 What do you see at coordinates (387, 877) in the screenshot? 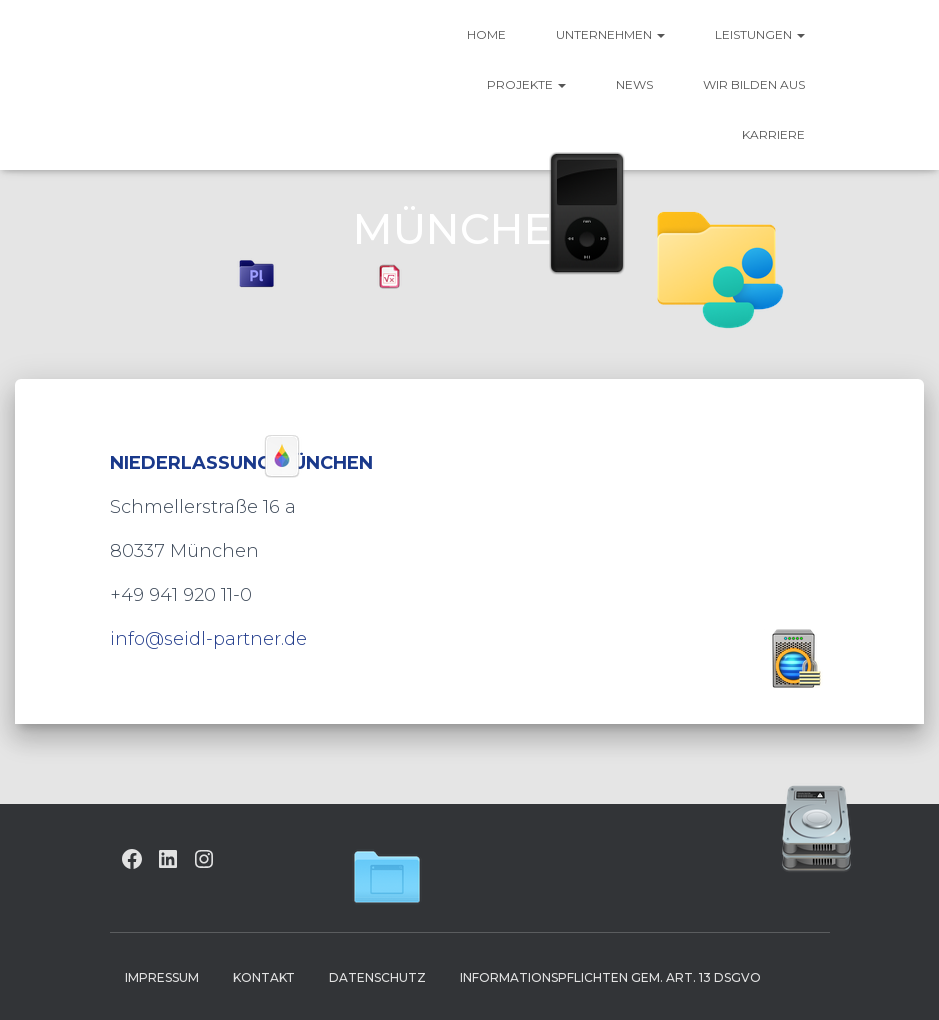
I see `open the desktop folder` at bounding box center [387, 877].